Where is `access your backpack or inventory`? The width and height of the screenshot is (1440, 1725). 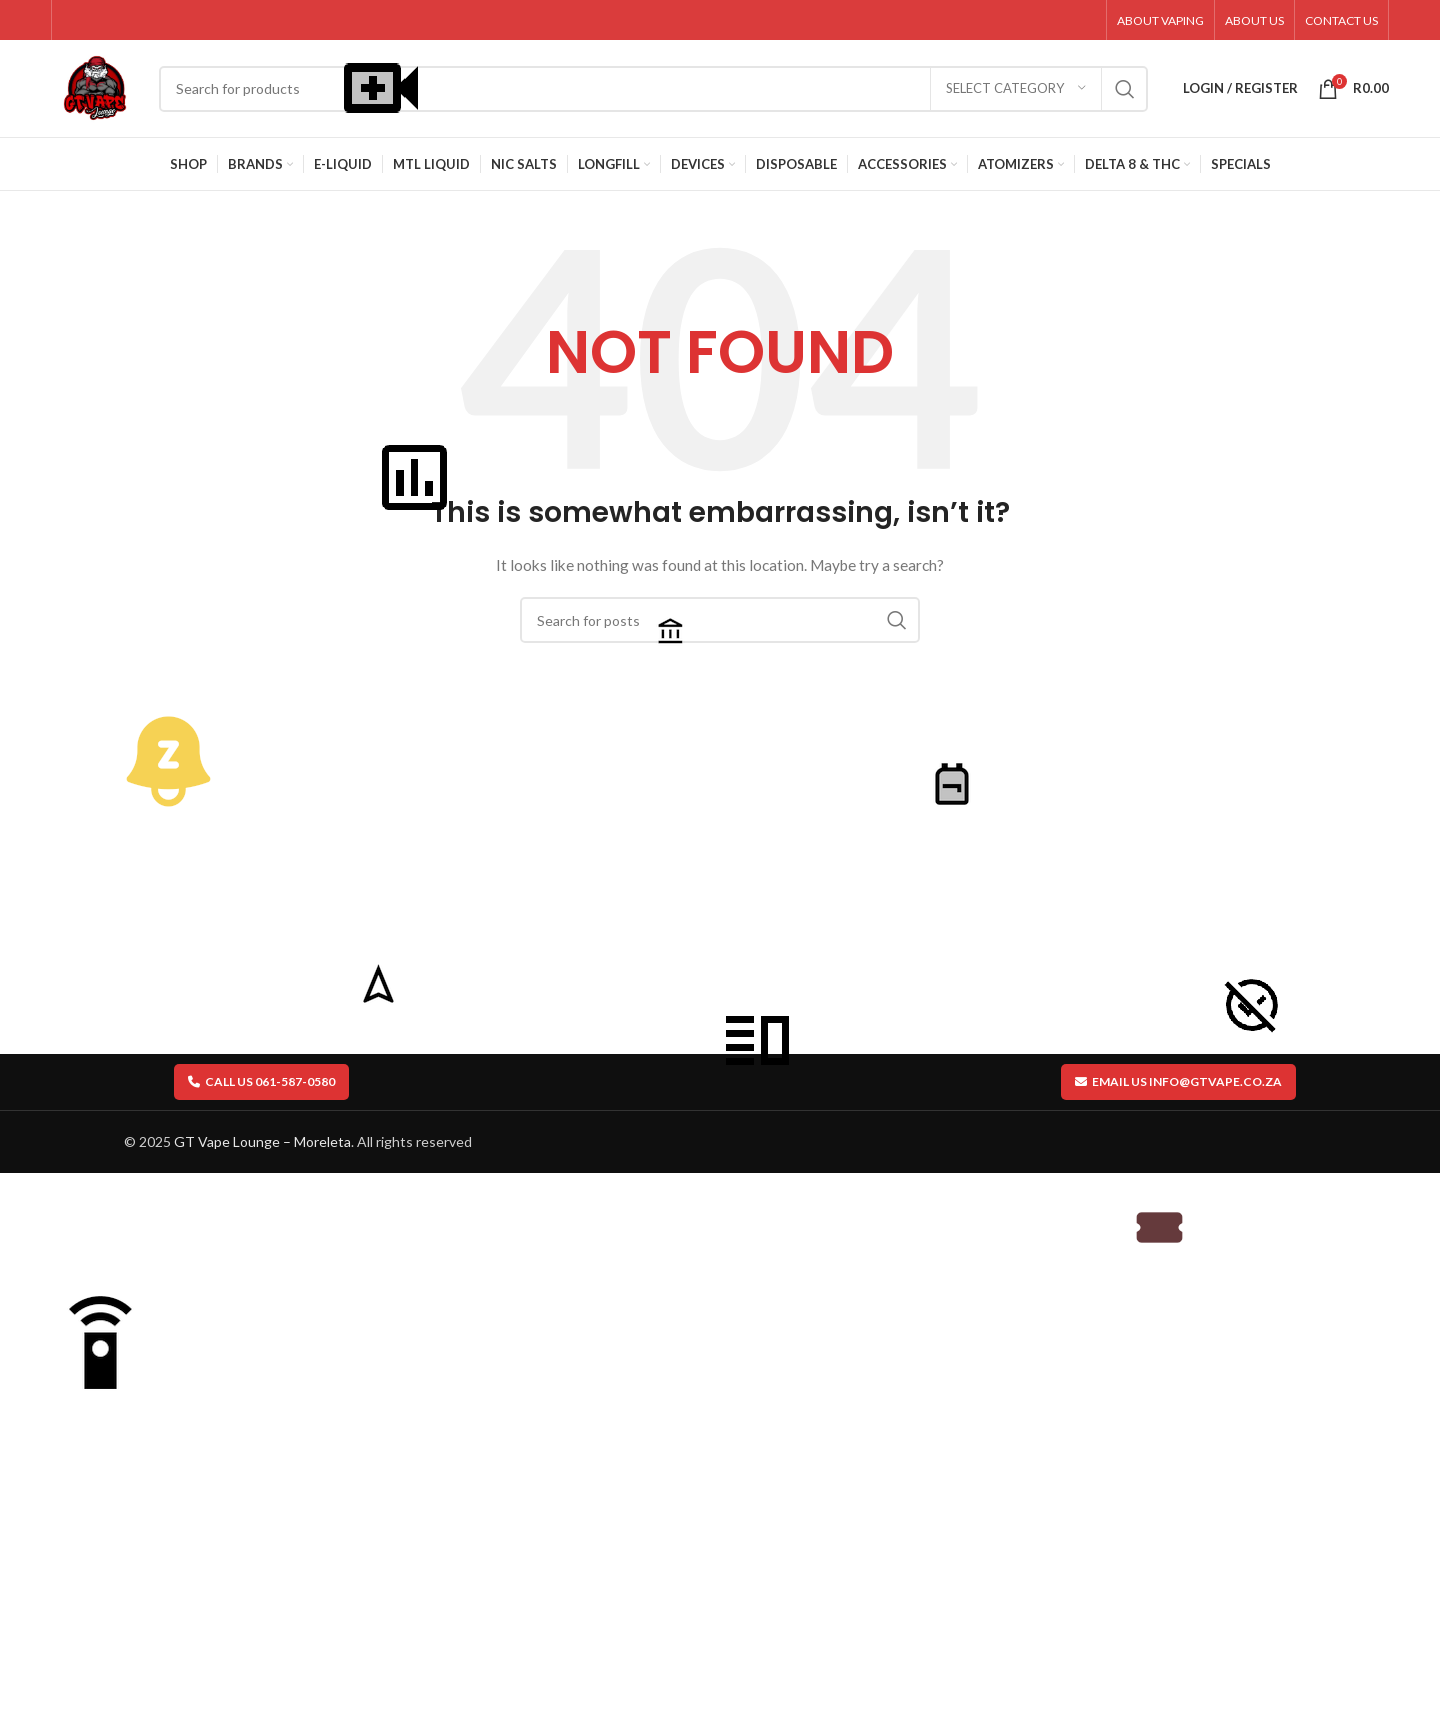 access your backpack or inventory is located at coordinates (952, 784).